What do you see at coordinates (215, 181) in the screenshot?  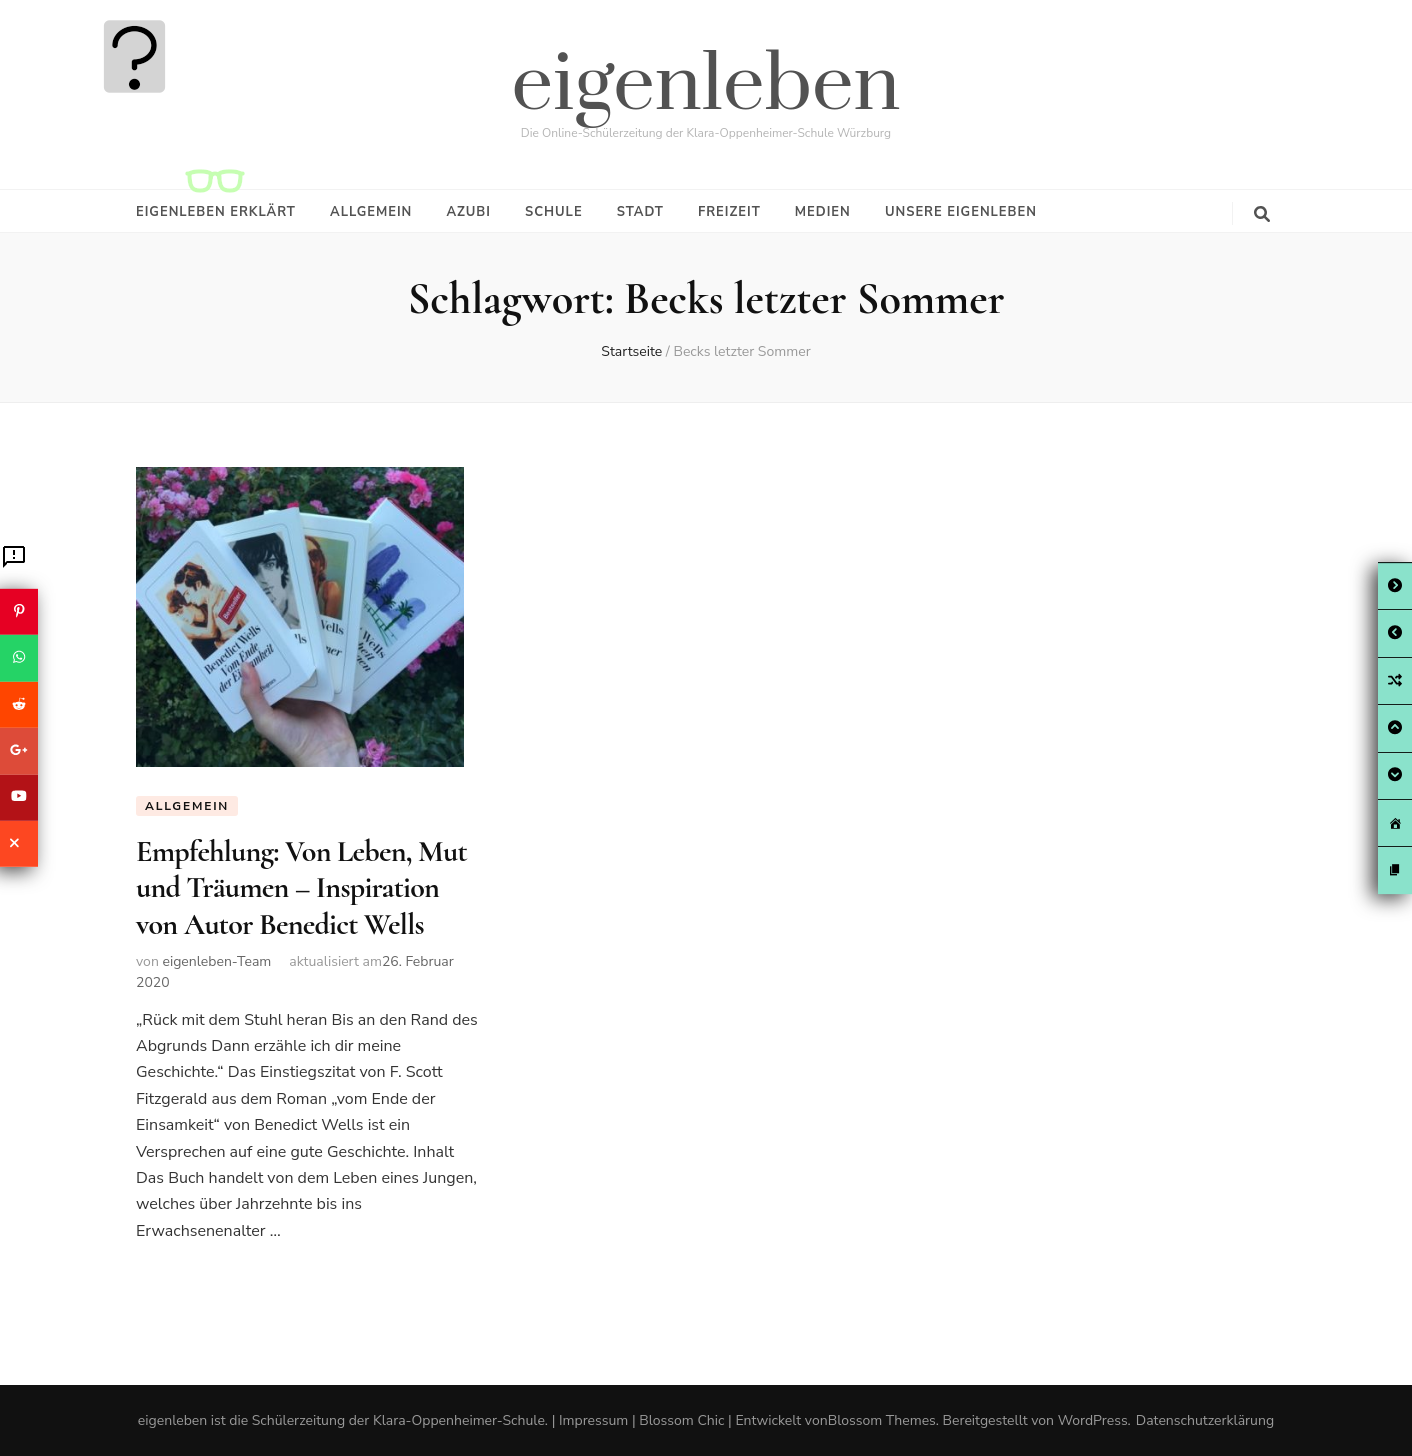 I see `enable reading mode or accessibility features` at bounding box center [215, 181].